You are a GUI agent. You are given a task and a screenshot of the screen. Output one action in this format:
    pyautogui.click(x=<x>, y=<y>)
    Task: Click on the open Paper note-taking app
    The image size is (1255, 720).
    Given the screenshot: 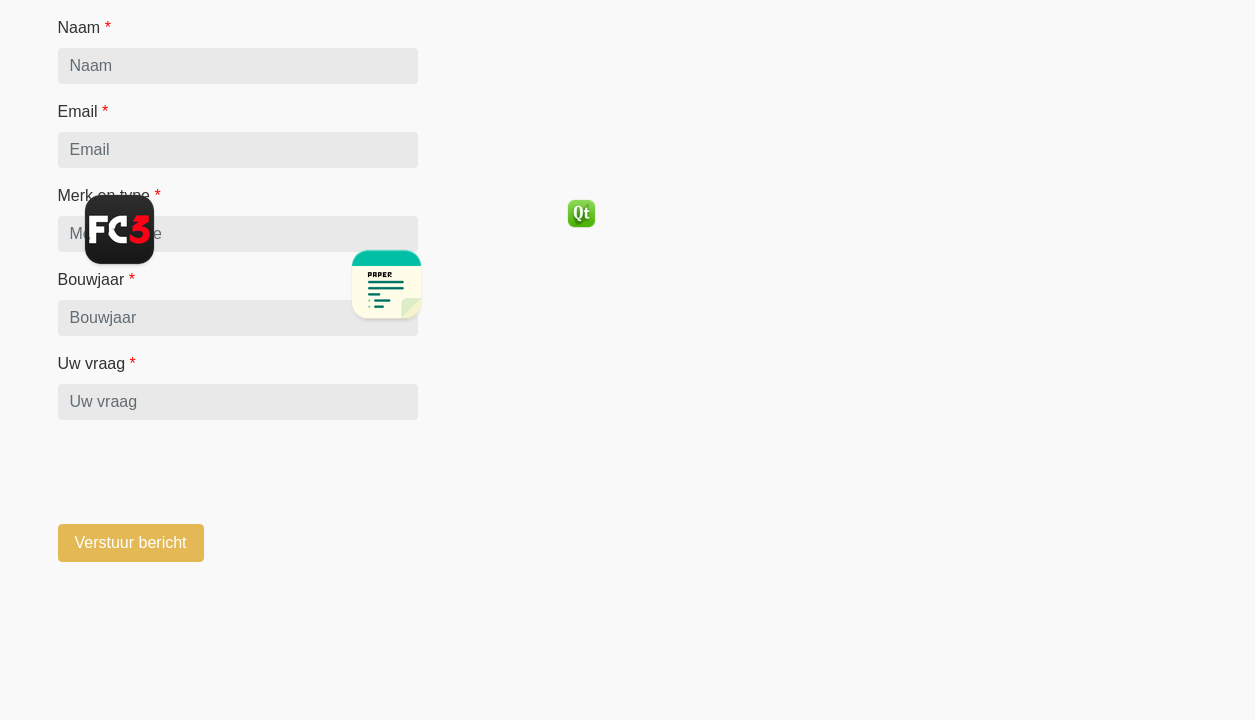 What is the action you would take?
    pyautogui.click(x=386, y=284)
    